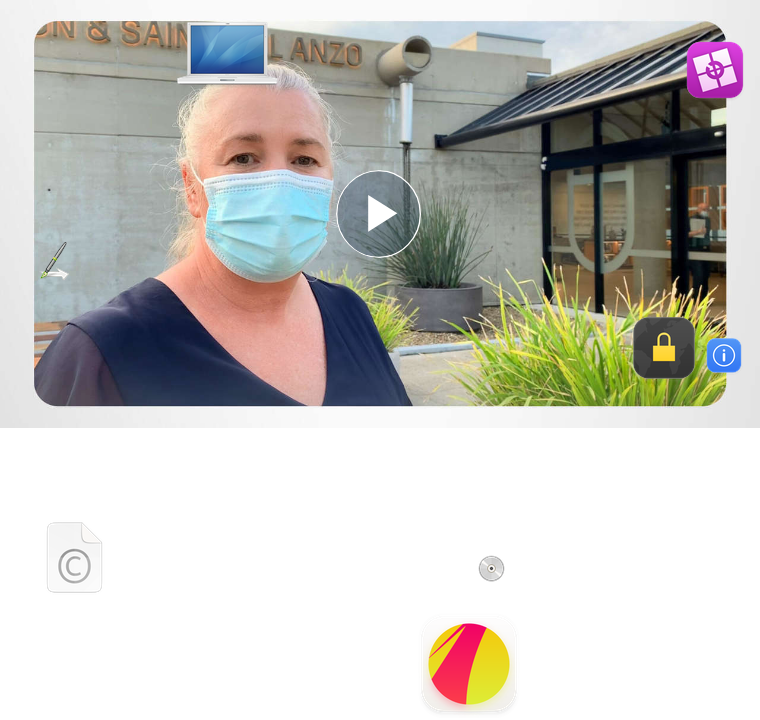 The image size is (760, 720). I want to click on open wallstreet control app, so click(715, 70).